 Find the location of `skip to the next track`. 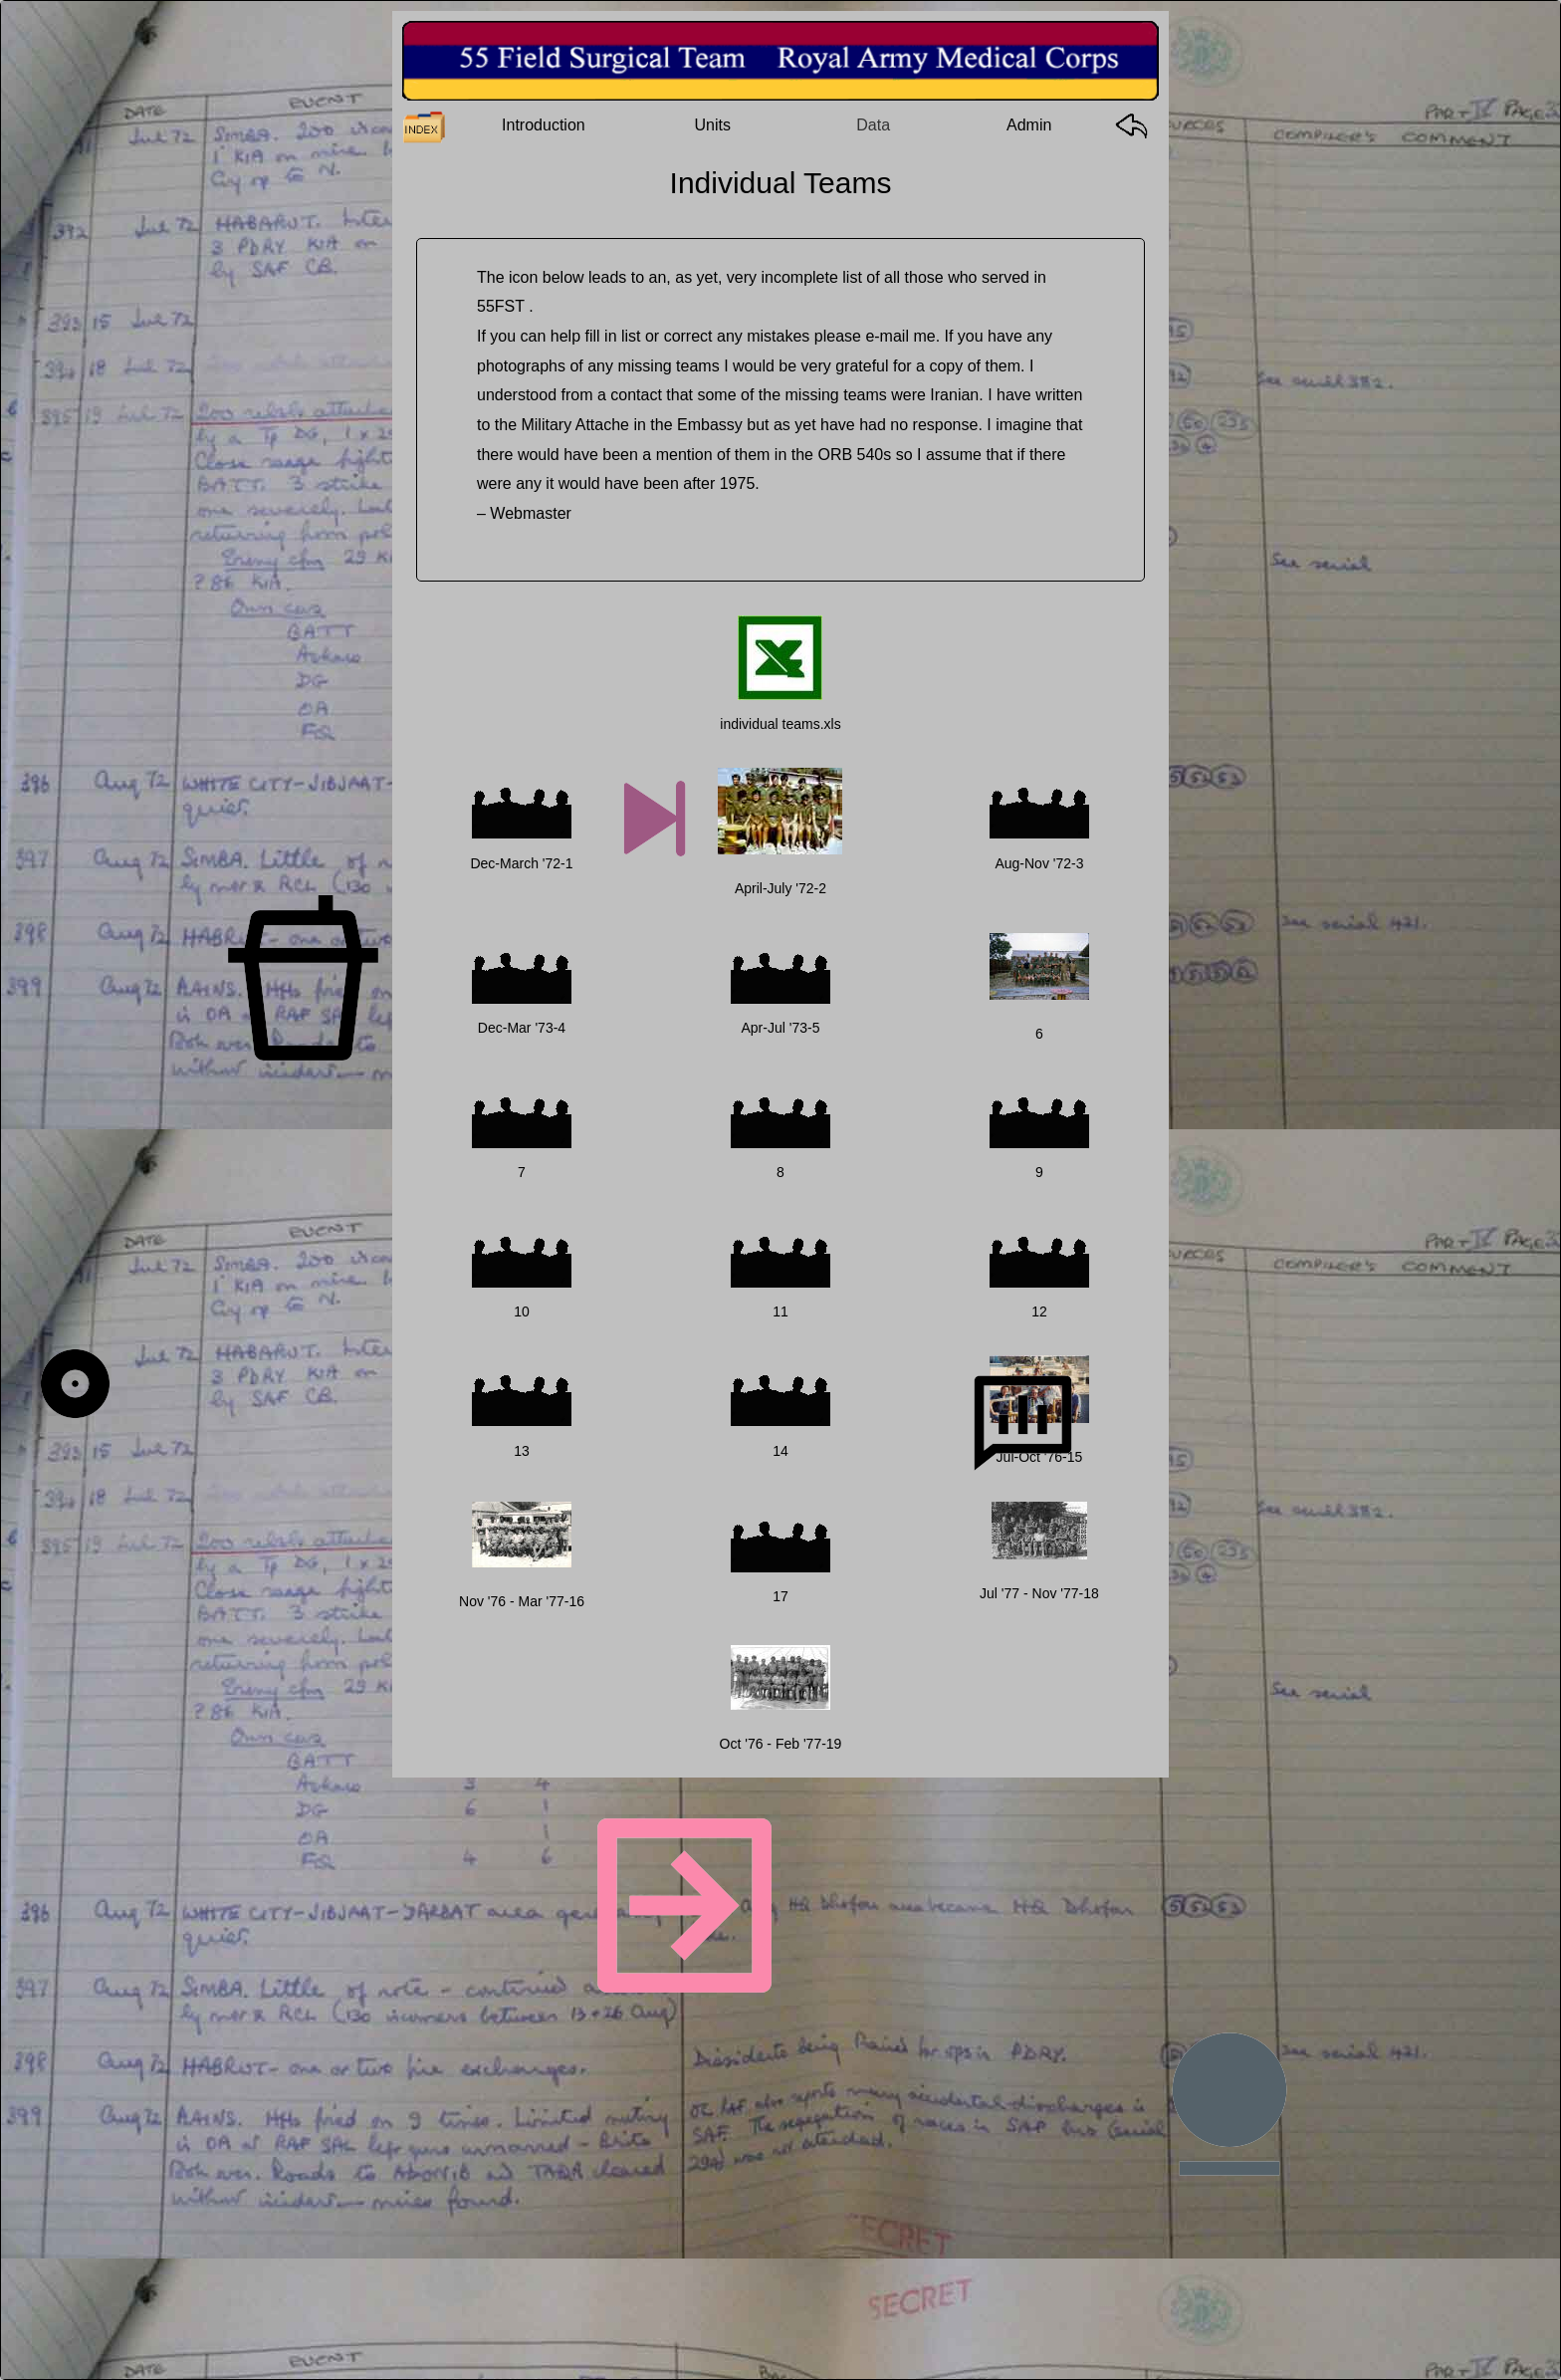

skip to the next track is located at coordinates (657, 819).